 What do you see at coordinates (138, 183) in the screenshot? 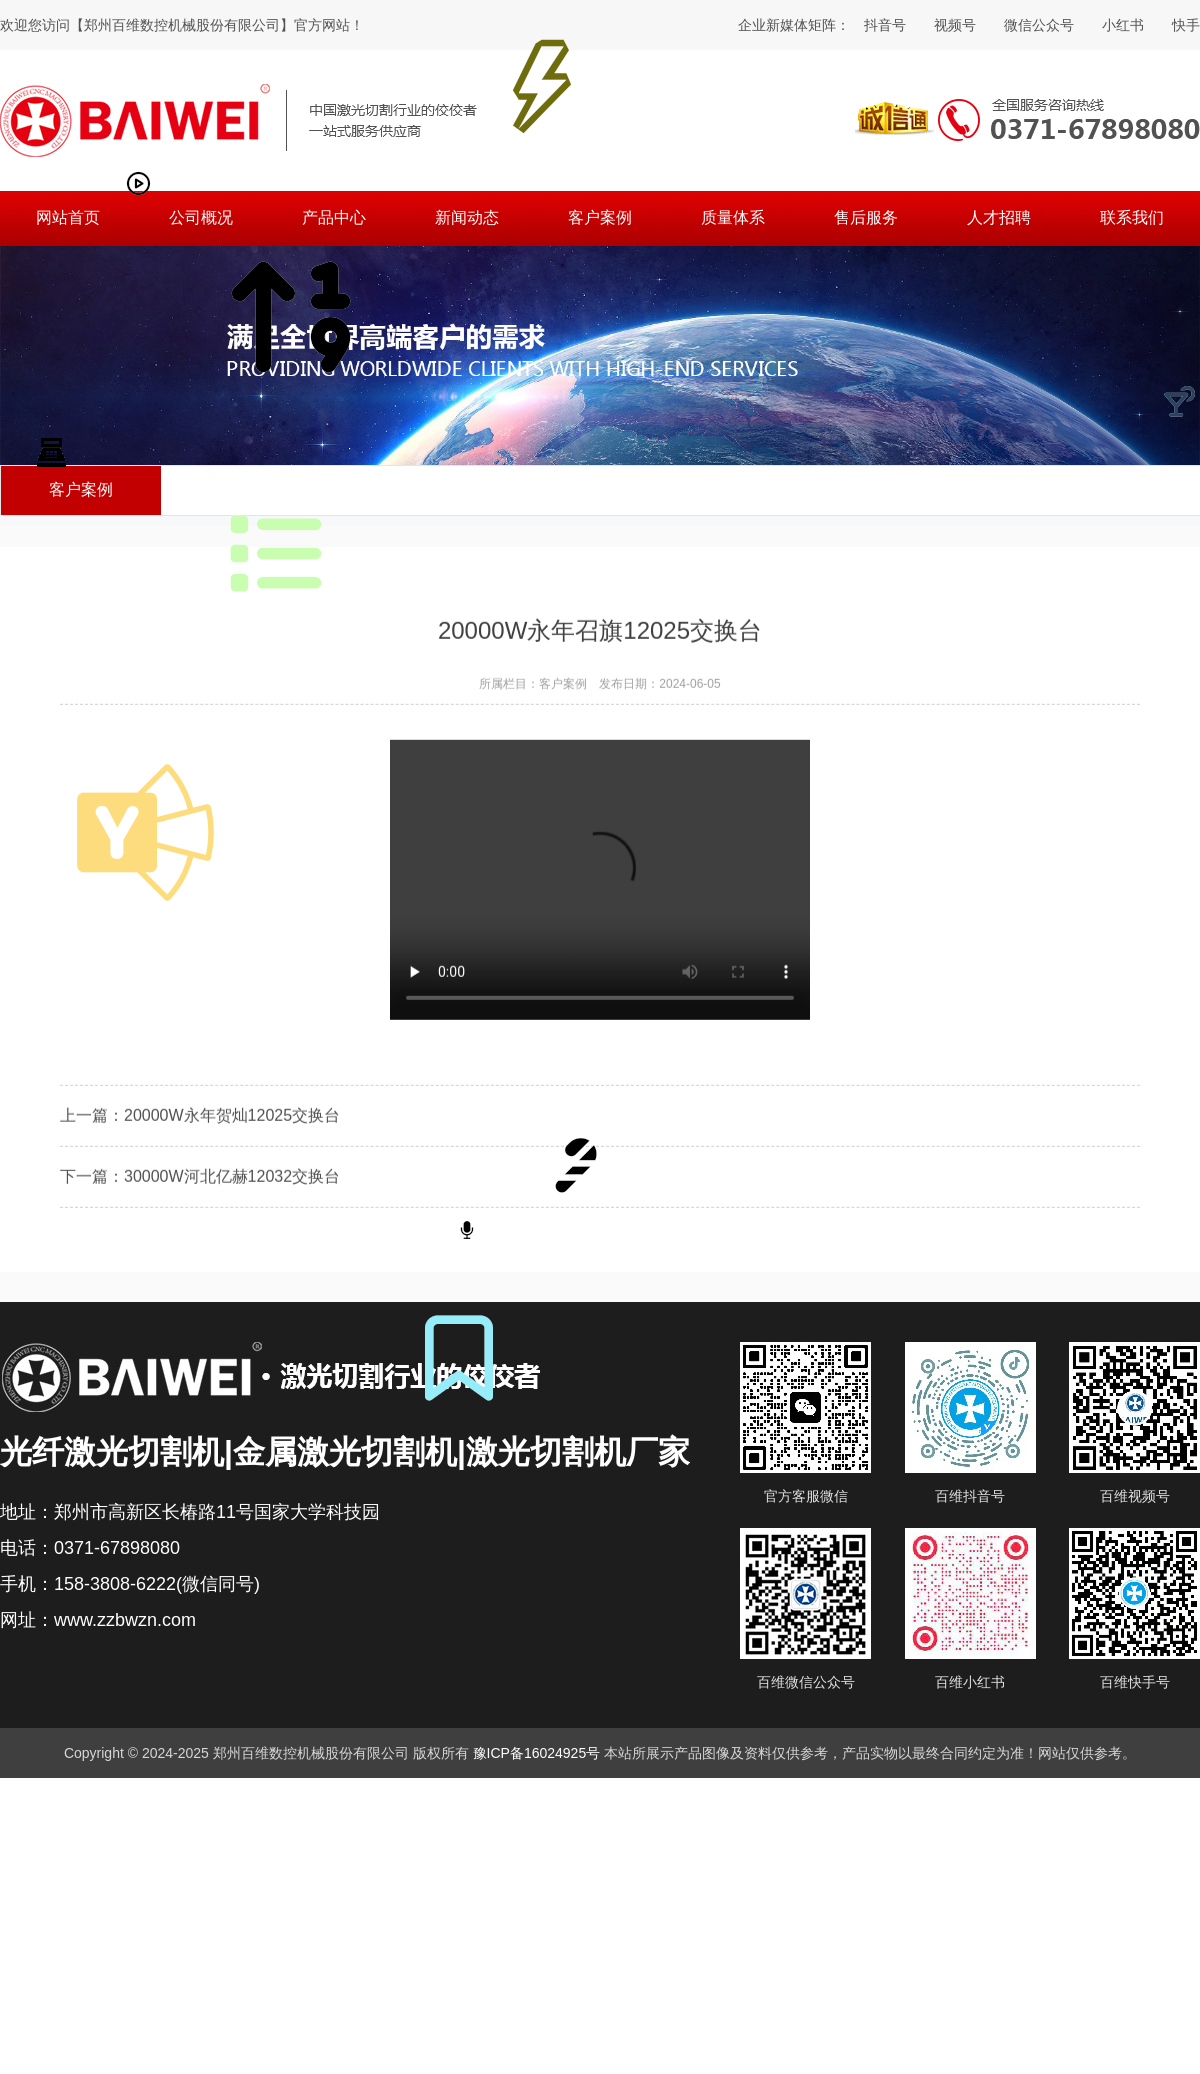
I see `play media or video content` at bounding box center [138, 183].